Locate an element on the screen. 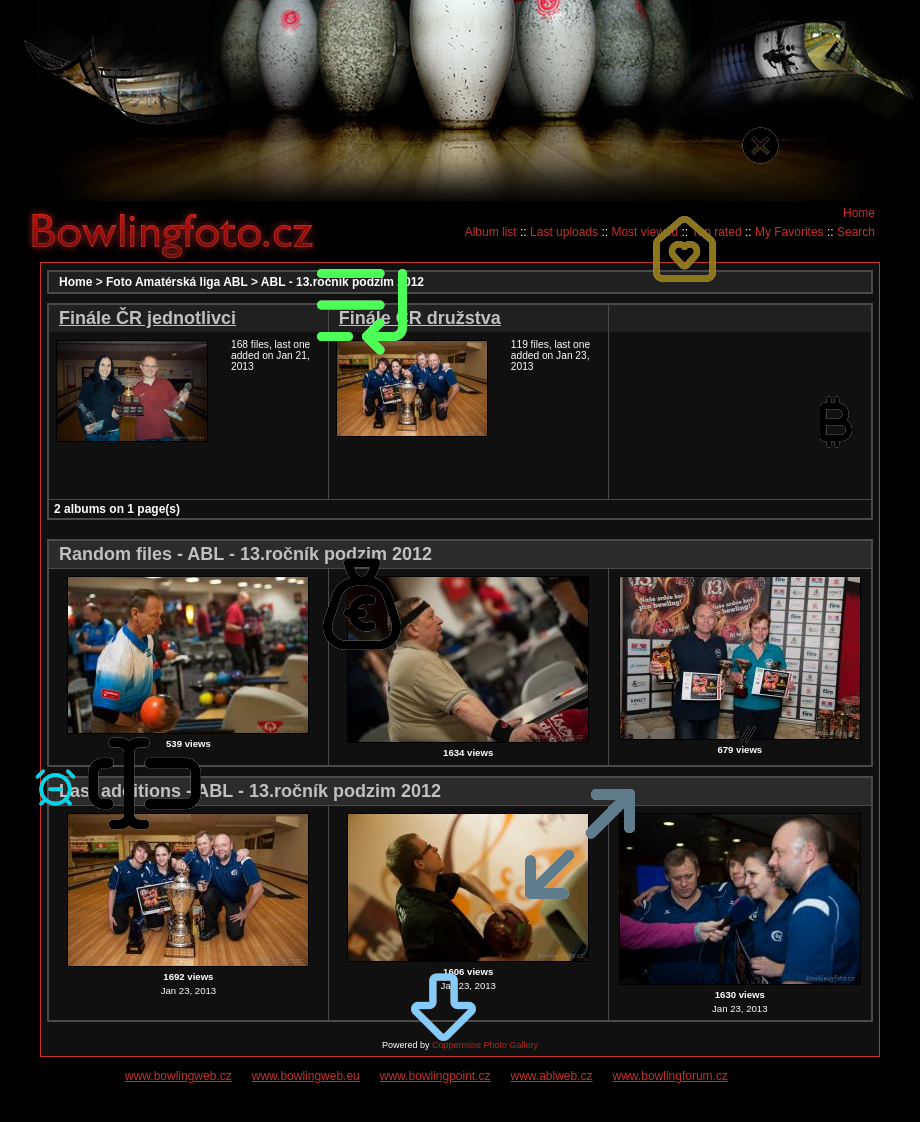  tap to enter text in this field is located at coordinates (144, 783).